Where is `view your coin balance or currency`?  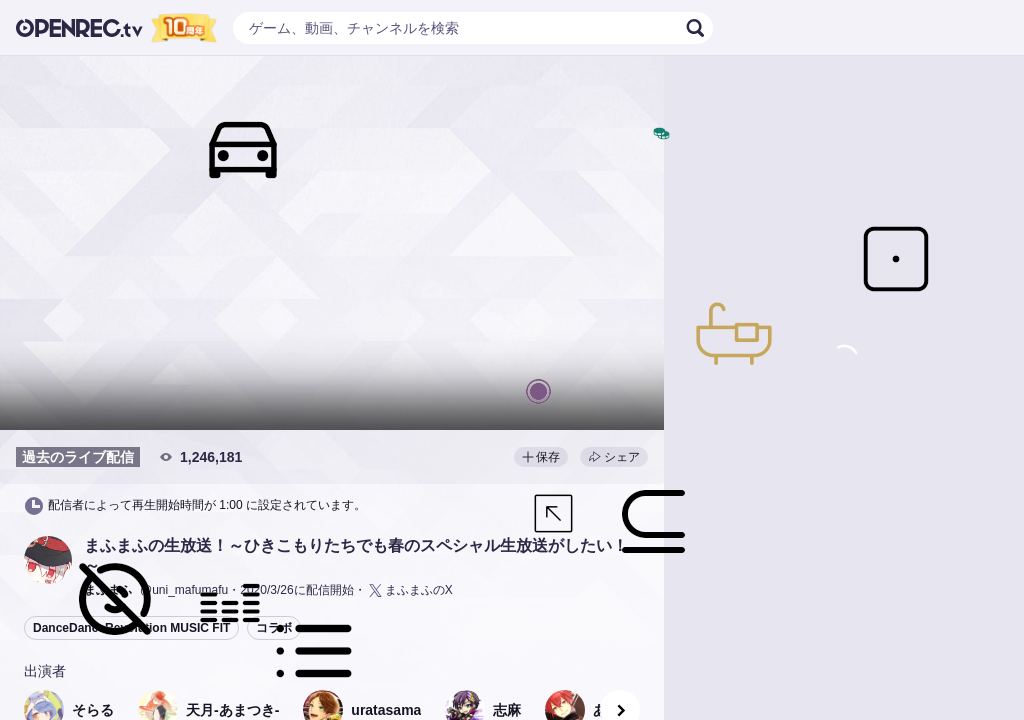 view your coin balance or currency is located at coordinates (661, 133).